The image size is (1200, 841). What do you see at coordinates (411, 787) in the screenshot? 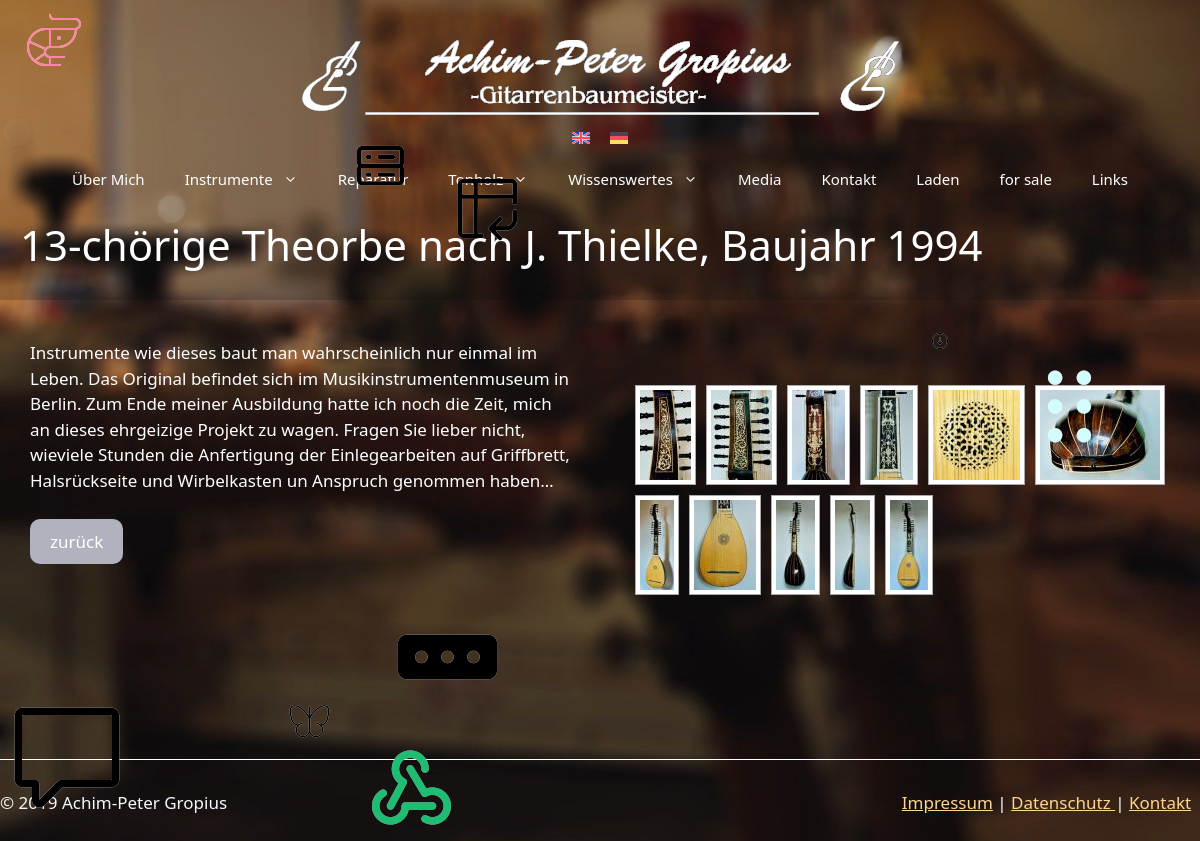
I see `configure webhook integrations` at bounding box center [411, 787].